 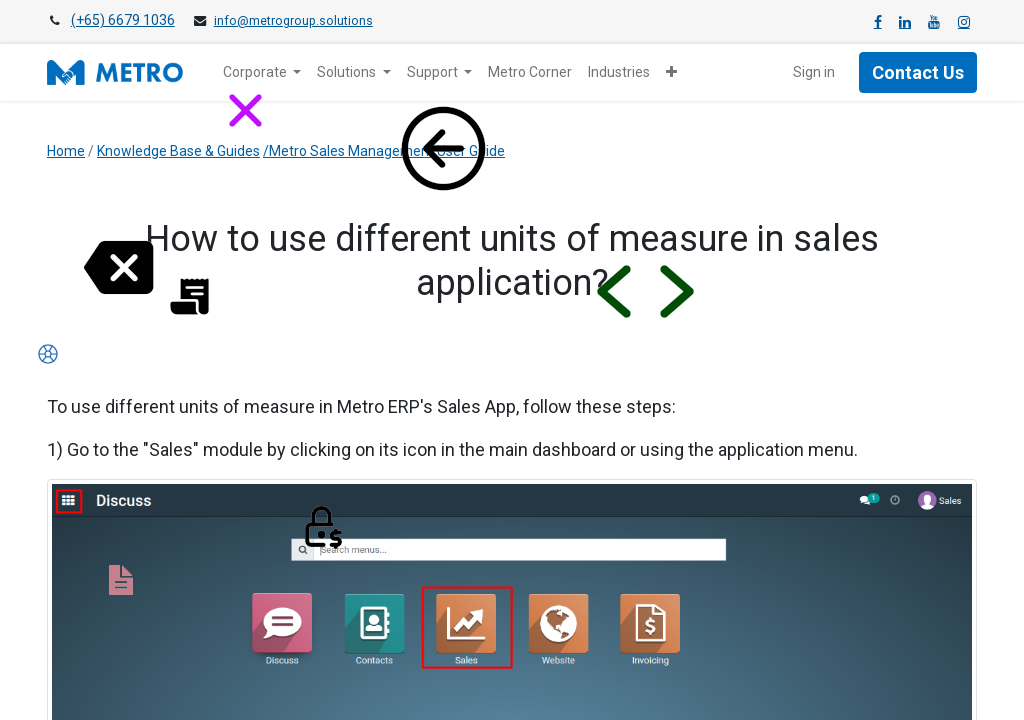 I want to click on delete the last character entered, so click(x=121, y=267).